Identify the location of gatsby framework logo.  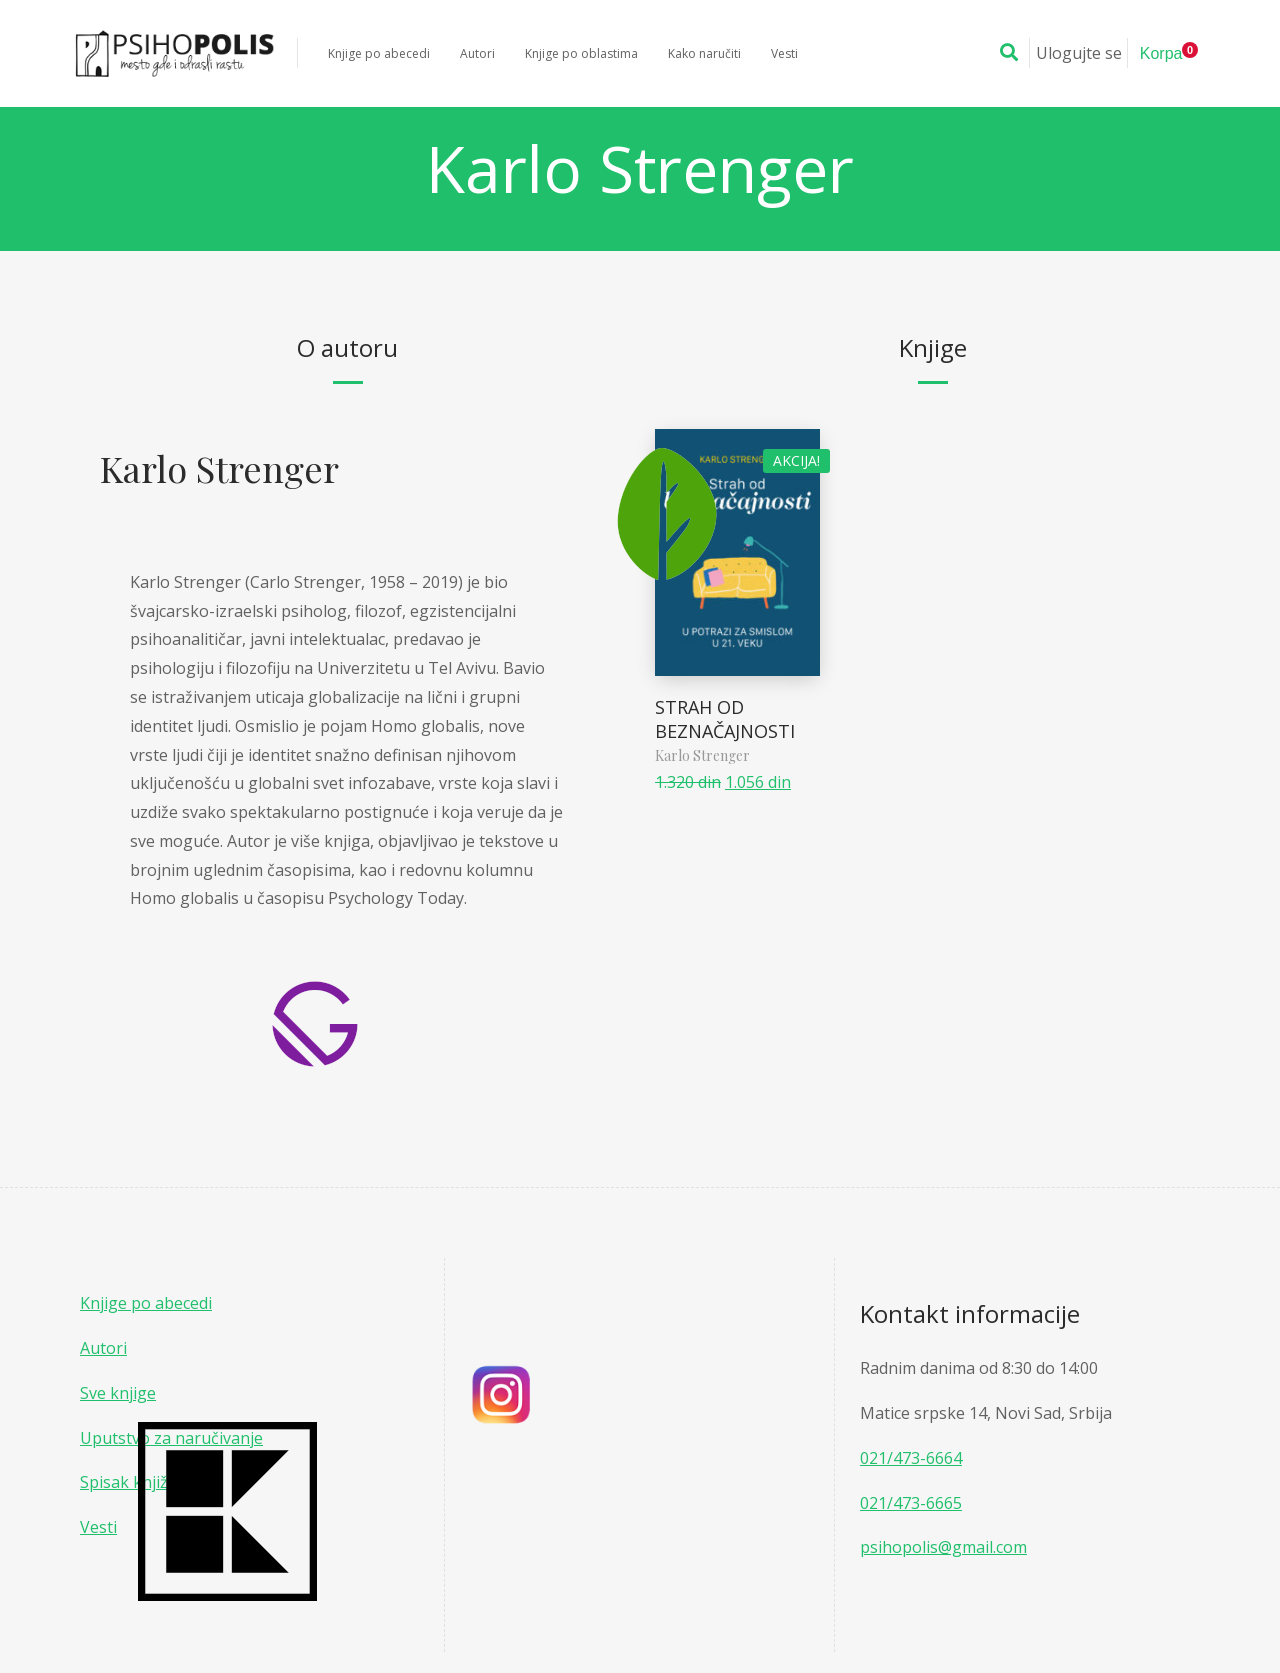
(315, 1024).